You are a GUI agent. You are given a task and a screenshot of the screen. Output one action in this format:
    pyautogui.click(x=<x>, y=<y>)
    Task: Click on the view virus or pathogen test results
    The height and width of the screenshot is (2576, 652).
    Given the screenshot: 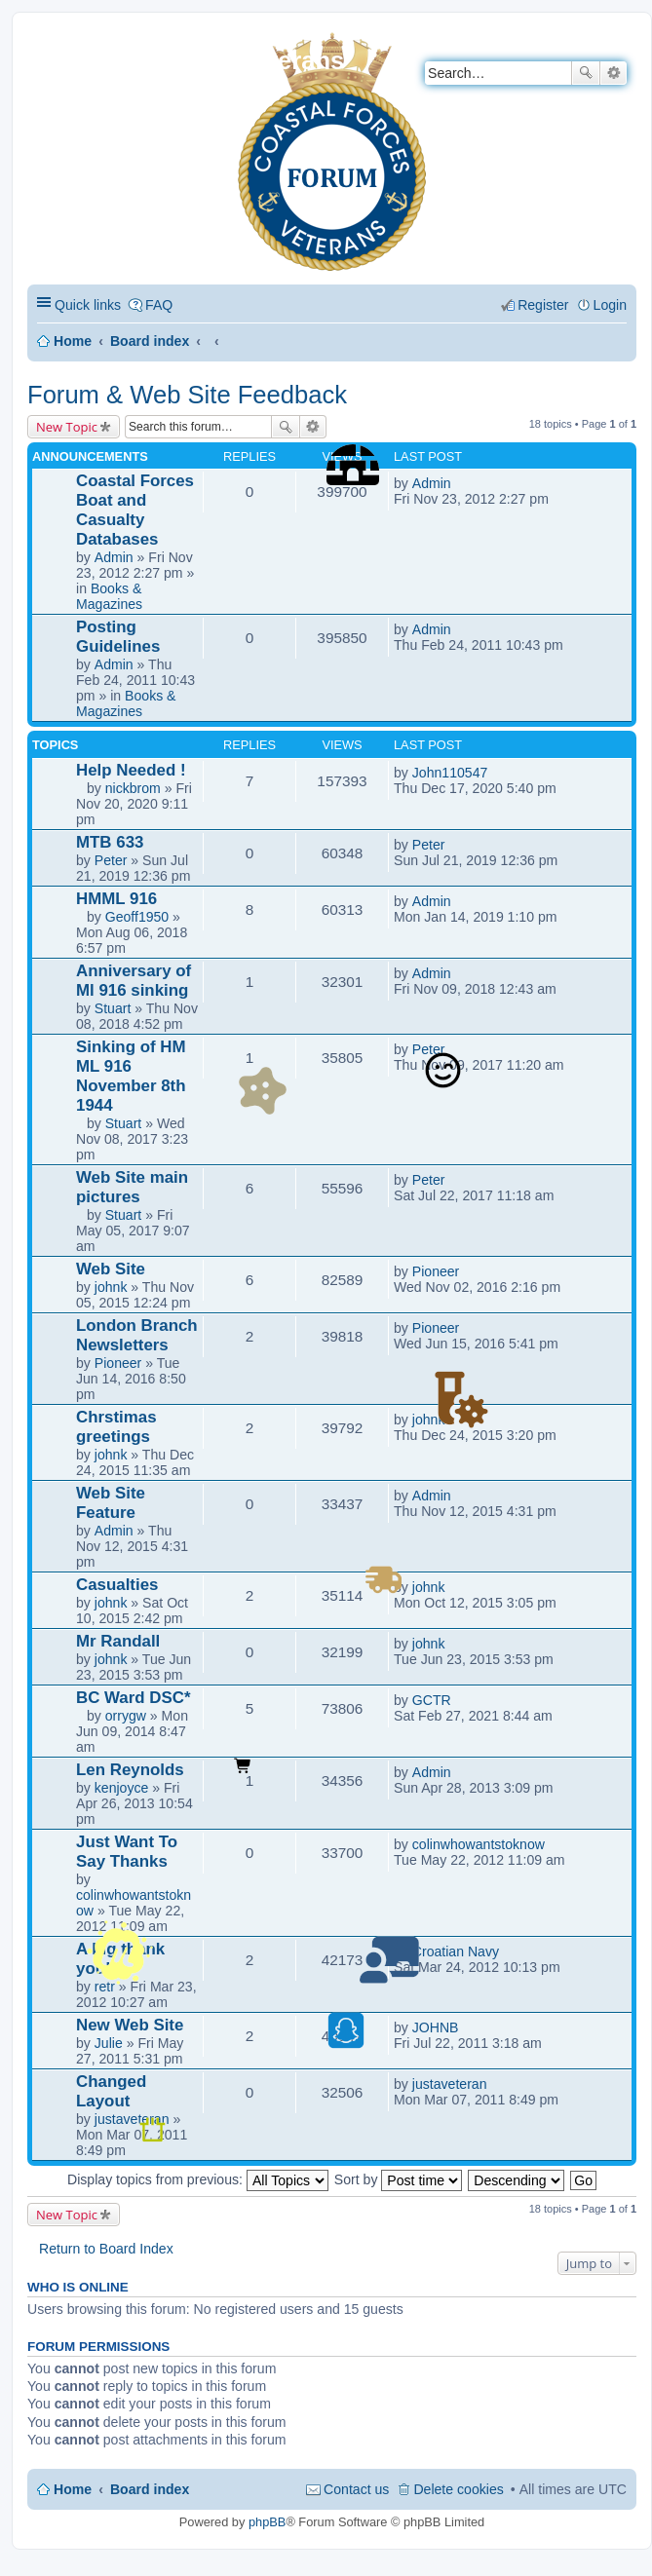 What is the action you would take?
    pyautogui.click(x=458, y=1398)
    